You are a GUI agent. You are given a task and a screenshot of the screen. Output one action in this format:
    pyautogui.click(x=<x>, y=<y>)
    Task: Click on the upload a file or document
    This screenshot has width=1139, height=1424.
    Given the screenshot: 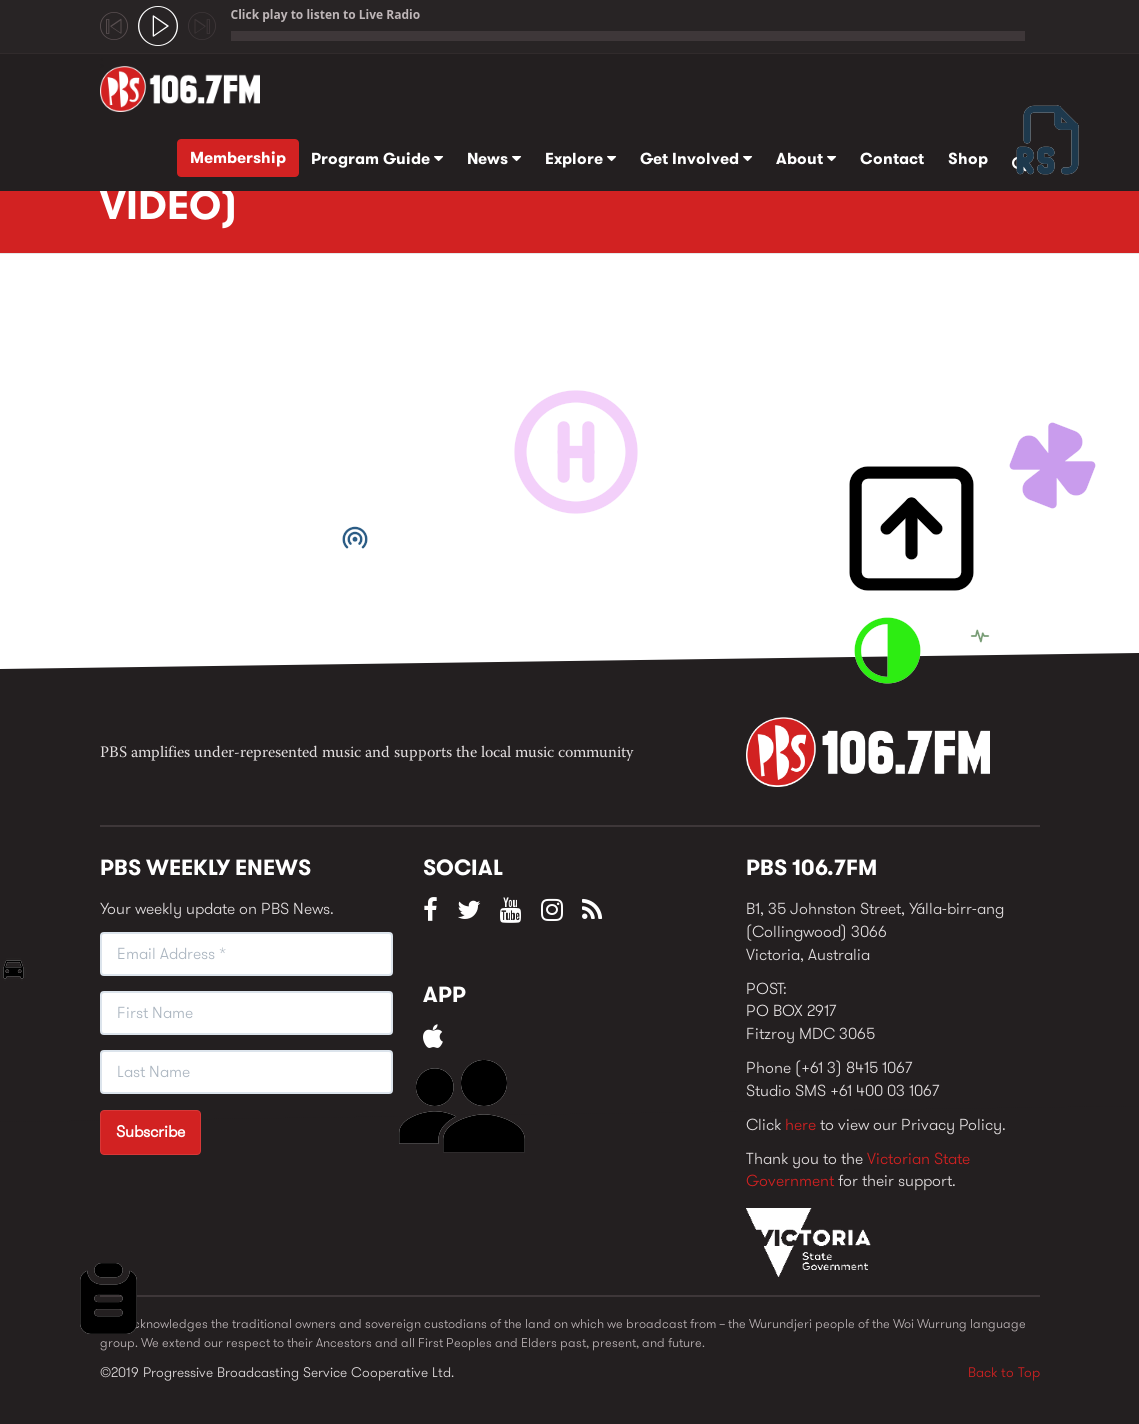 What is the action you would take?
    pyautogui.click(x=911, y=528)
    